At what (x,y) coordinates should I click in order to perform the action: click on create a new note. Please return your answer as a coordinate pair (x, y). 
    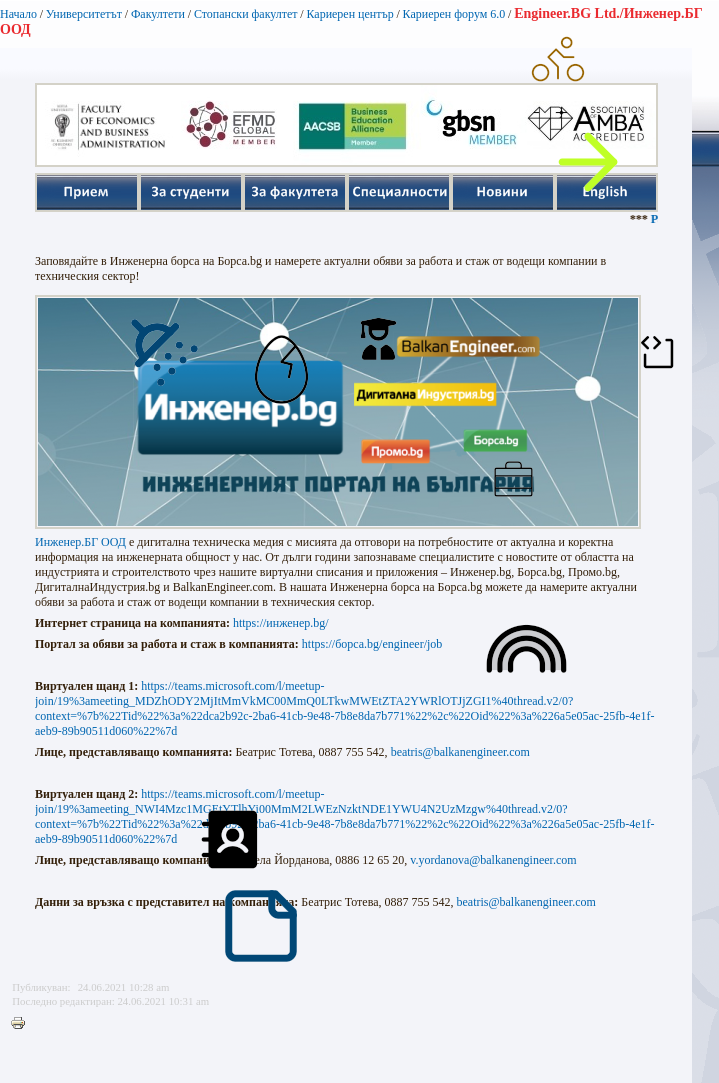
    Looking at the image, I should click on (261, 926).